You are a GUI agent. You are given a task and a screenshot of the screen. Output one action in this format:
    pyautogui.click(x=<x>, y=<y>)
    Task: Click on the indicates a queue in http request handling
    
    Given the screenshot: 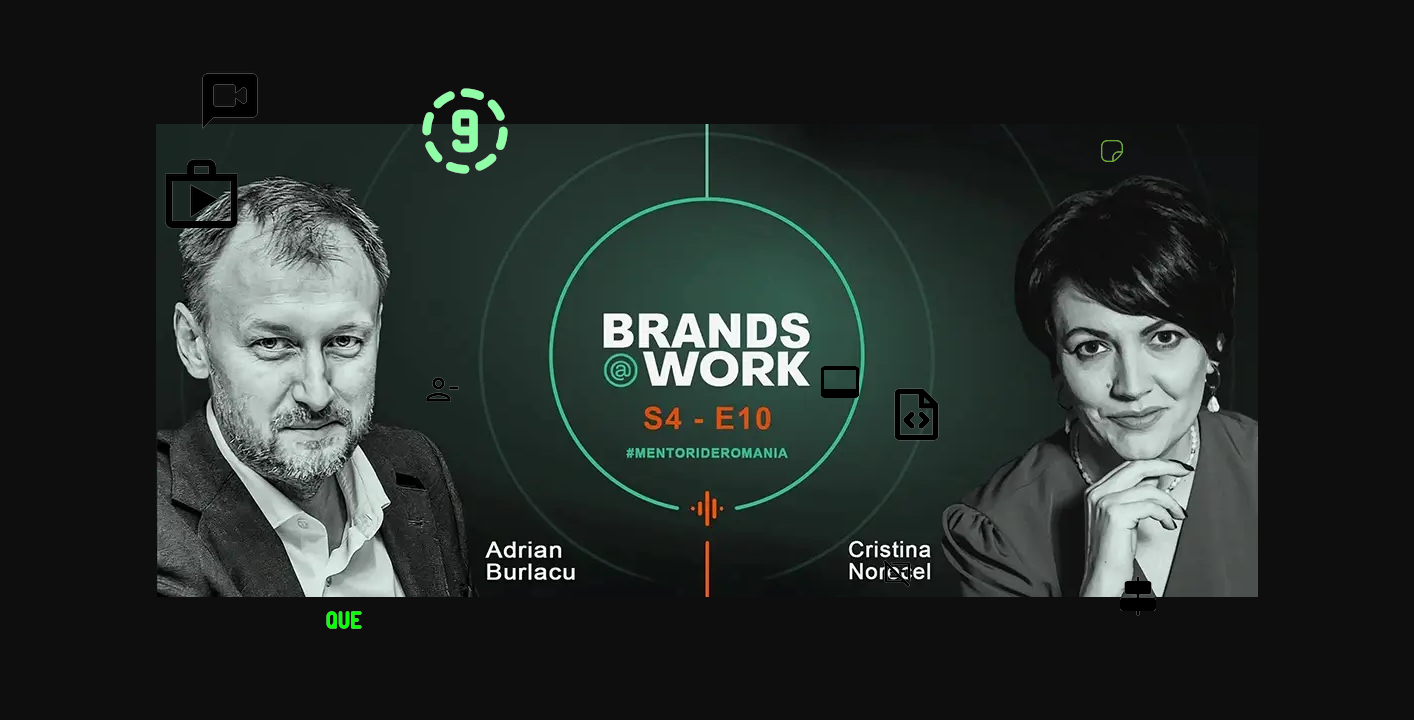 What is the action you would take?
    pyautogui.click(x=344, y=620)
    